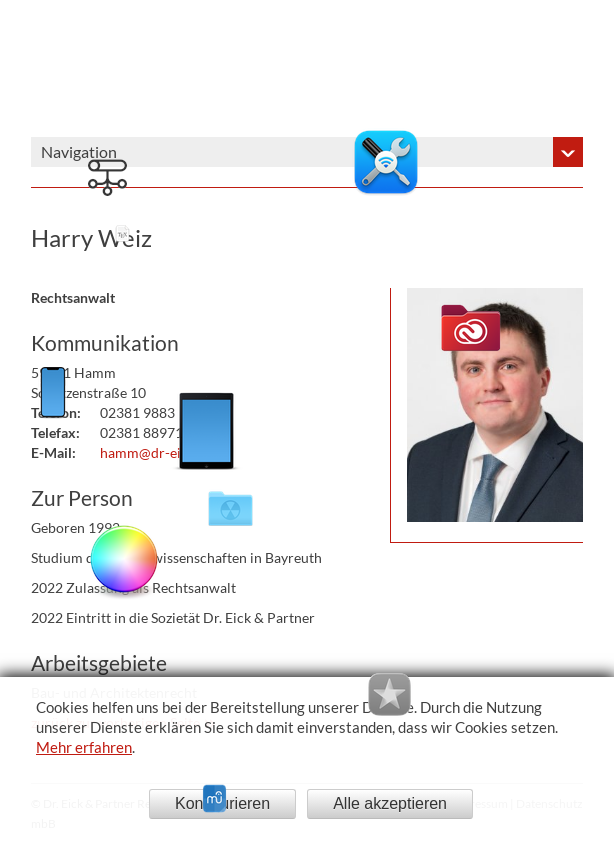 This screenshot has width=614, height=844. What do you see at coordinates (122, 233) in the screenshot?
I see `a LaTeX or TeX document file` at bounding box center [122, 233].